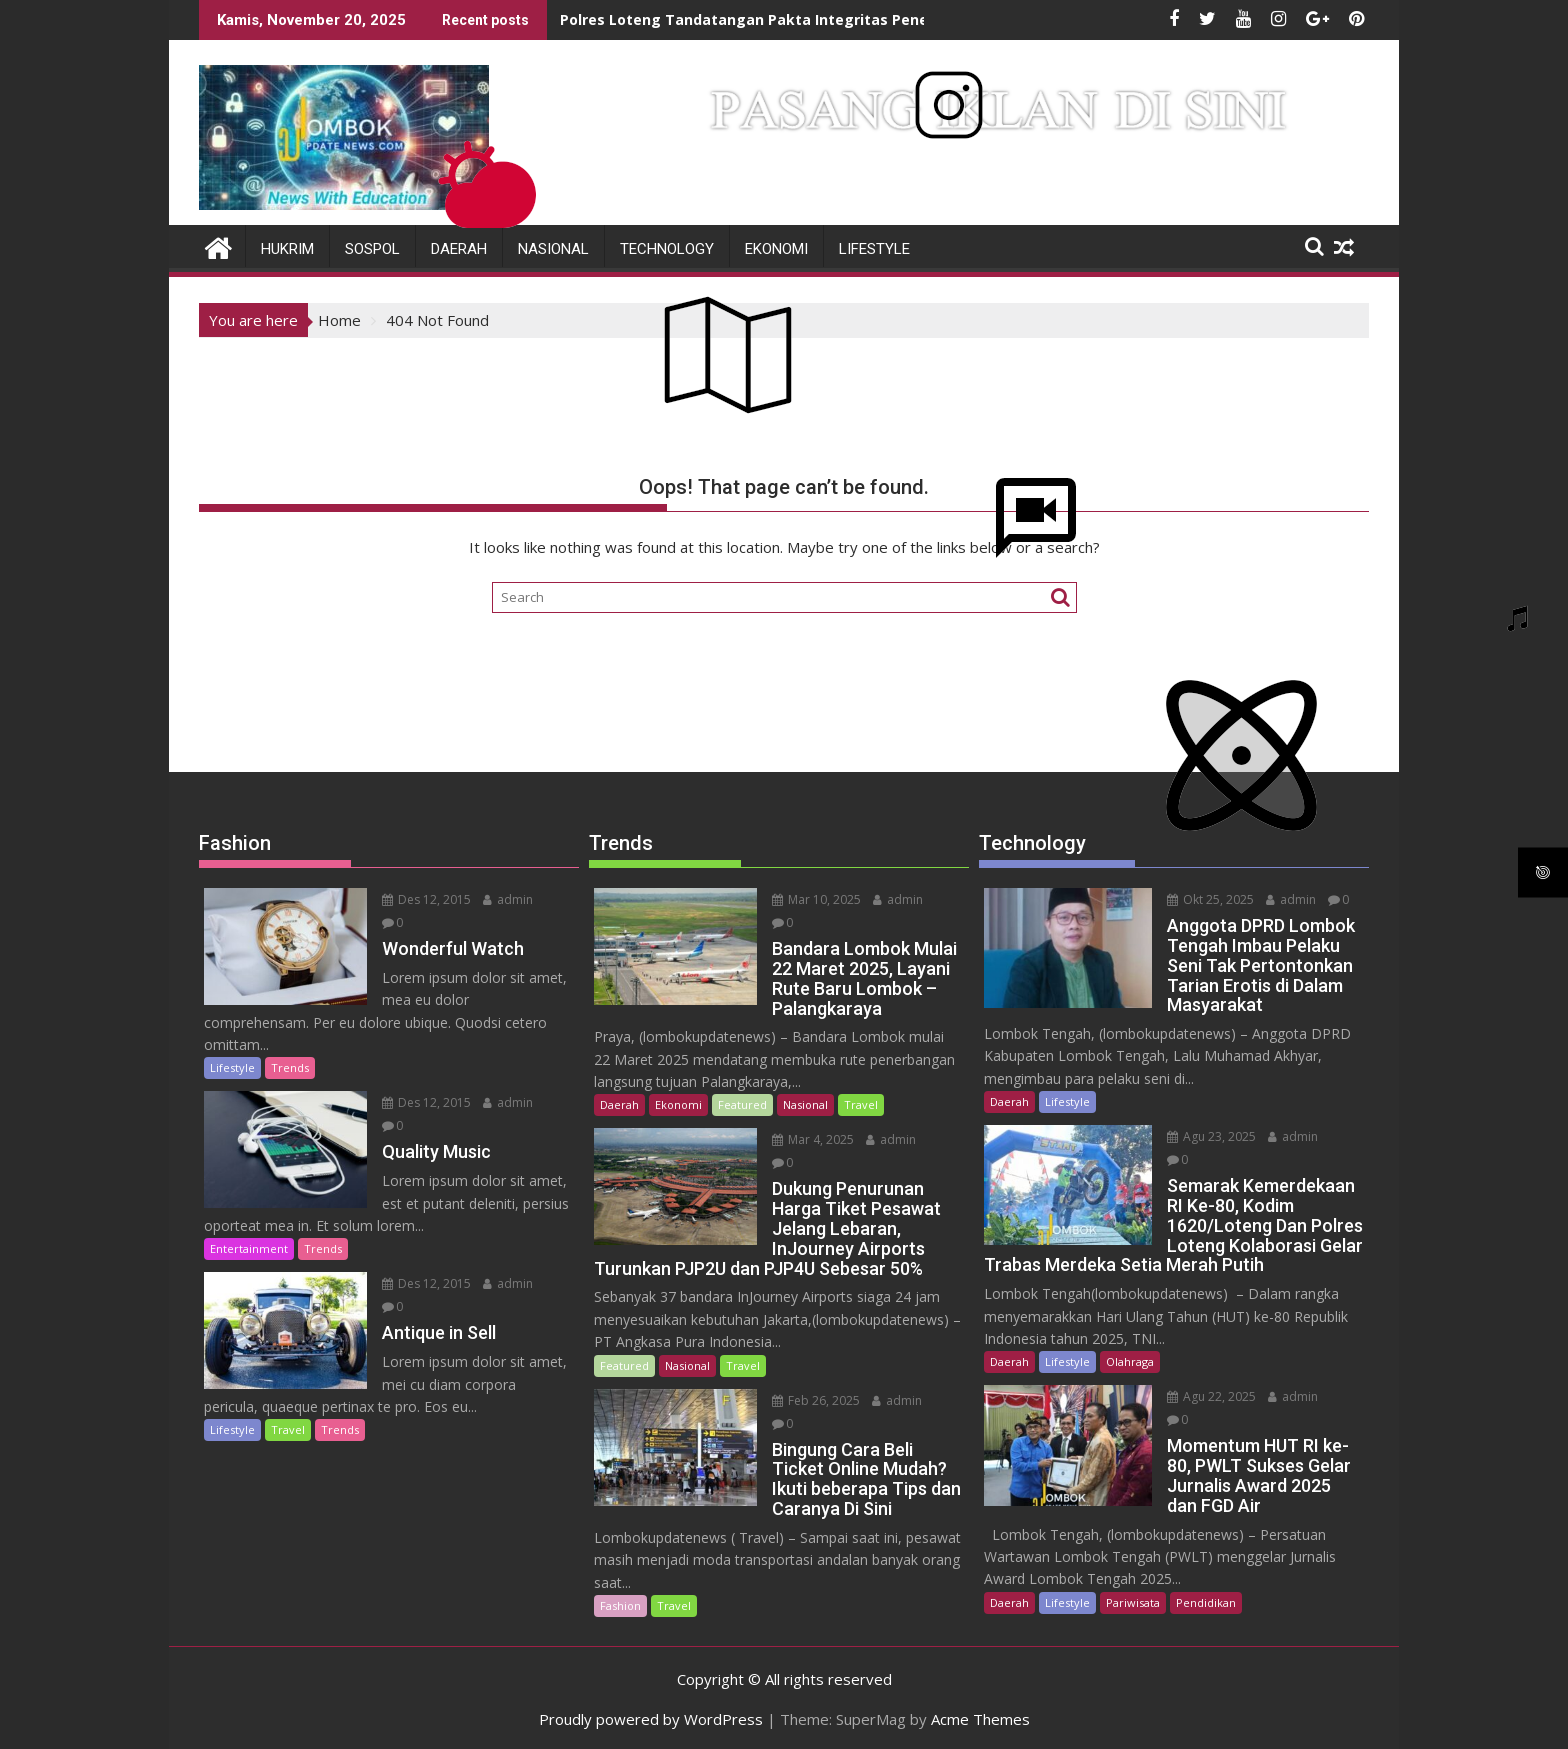 Image resolution: width=1568 pixels, height=1749 pixels. I want to click on access science or chemistry features, so click(1241, 755).